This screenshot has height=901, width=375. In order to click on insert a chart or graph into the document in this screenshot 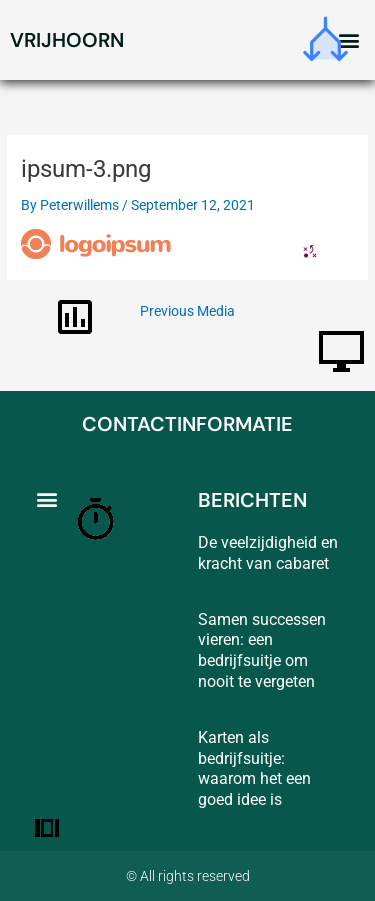, I will do `click(75, 317)`.